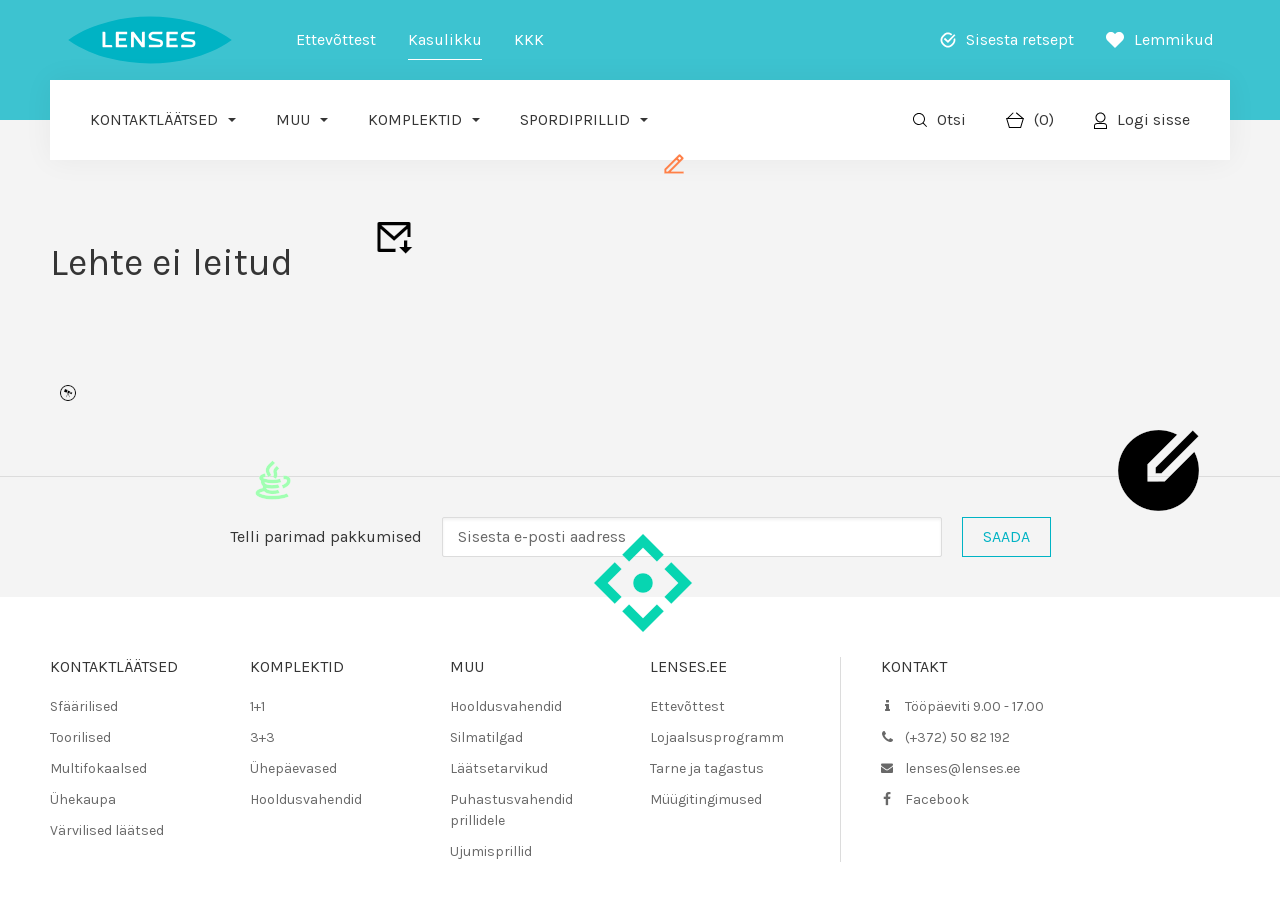 This screenshot has height=922, width=1280. Describe the element at coordinates (1158, 470) in the screenshot. I see `edit your profile` at that location.